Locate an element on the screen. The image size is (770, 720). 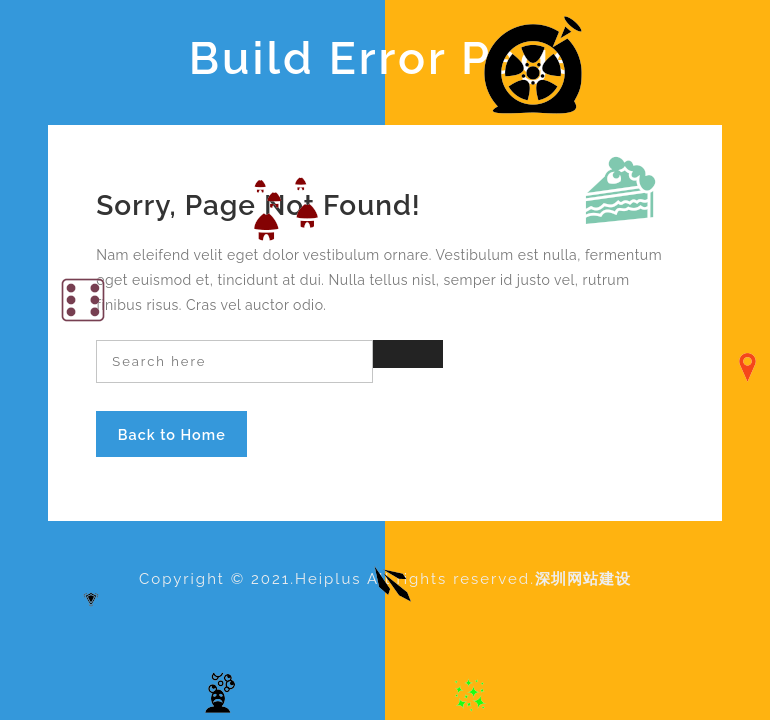
view village or settlement on map is located at coordinates (286, 209).